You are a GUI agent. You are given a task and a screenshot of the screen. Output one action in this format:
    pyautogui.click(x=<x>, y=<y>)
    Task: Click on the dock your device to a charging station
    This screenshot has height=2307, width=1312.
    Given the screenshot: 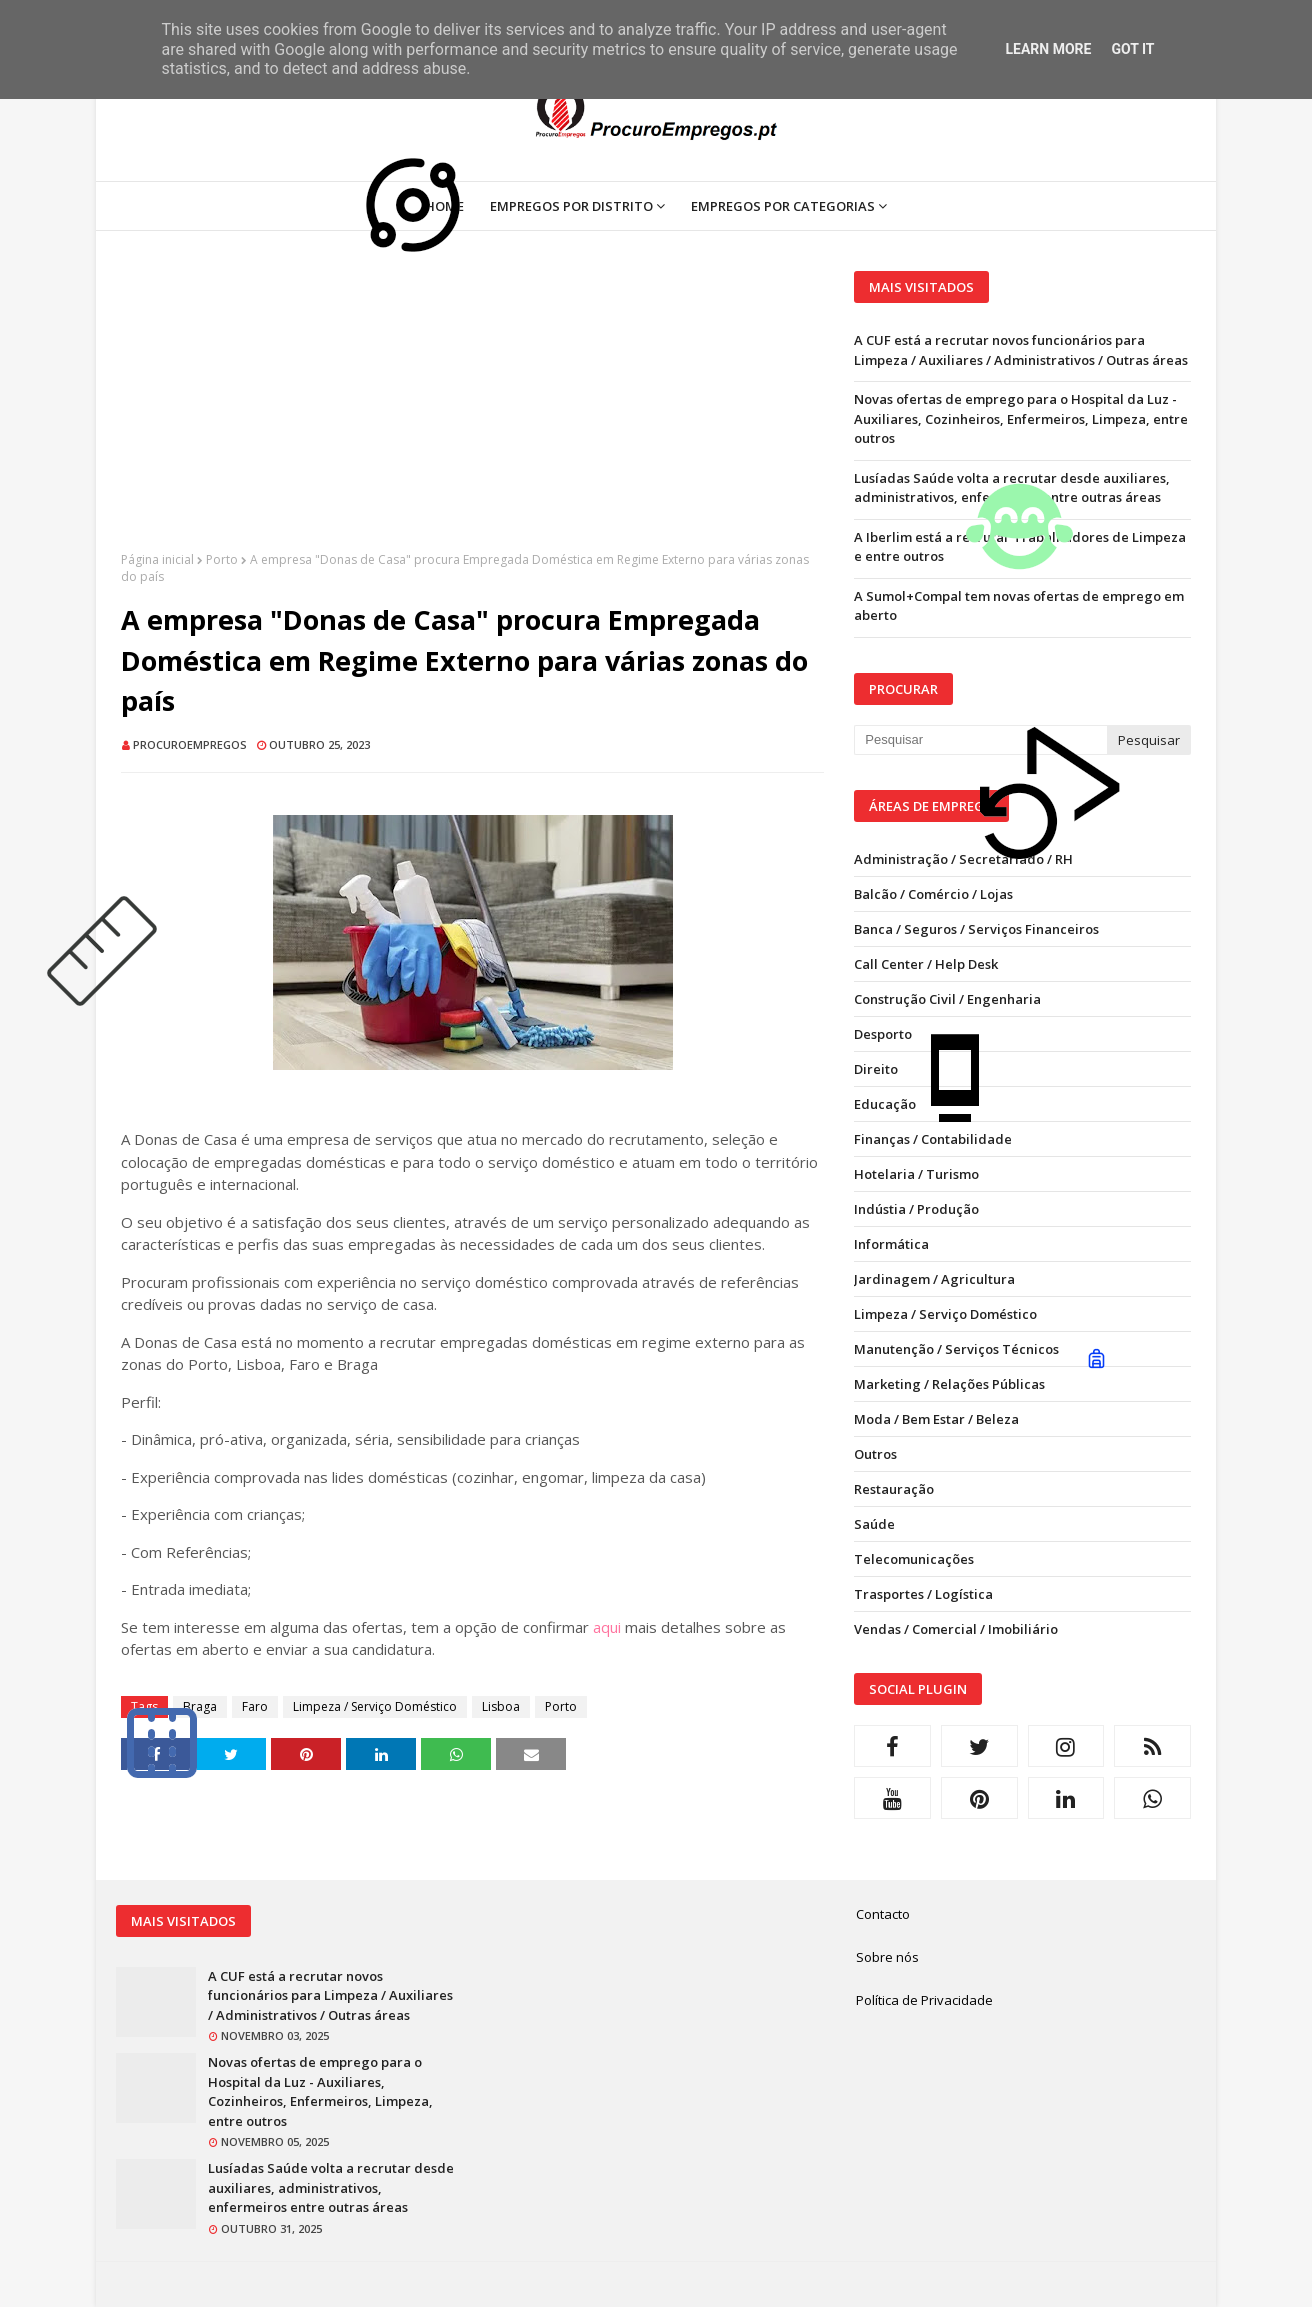 What is the action you would take?
    pyautogui.click(x=955, y=1078)
    